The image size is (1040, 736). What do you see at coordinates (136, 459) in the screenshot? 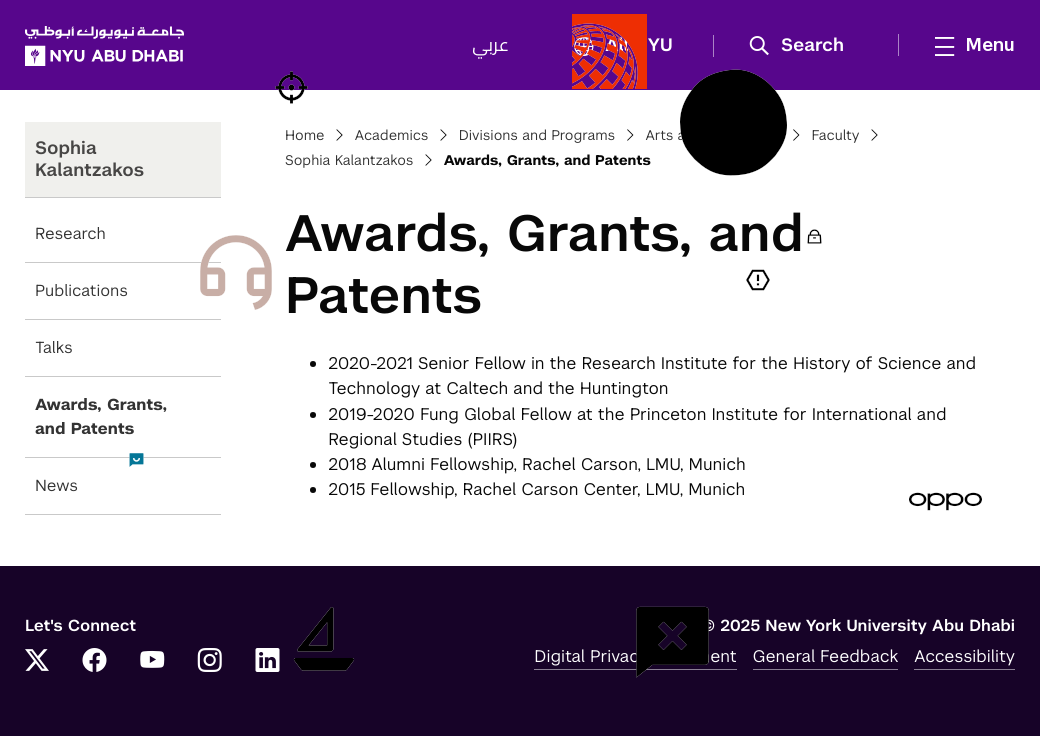
I see `open a friendly chat or messaging app` at bounding box center [136, 459].